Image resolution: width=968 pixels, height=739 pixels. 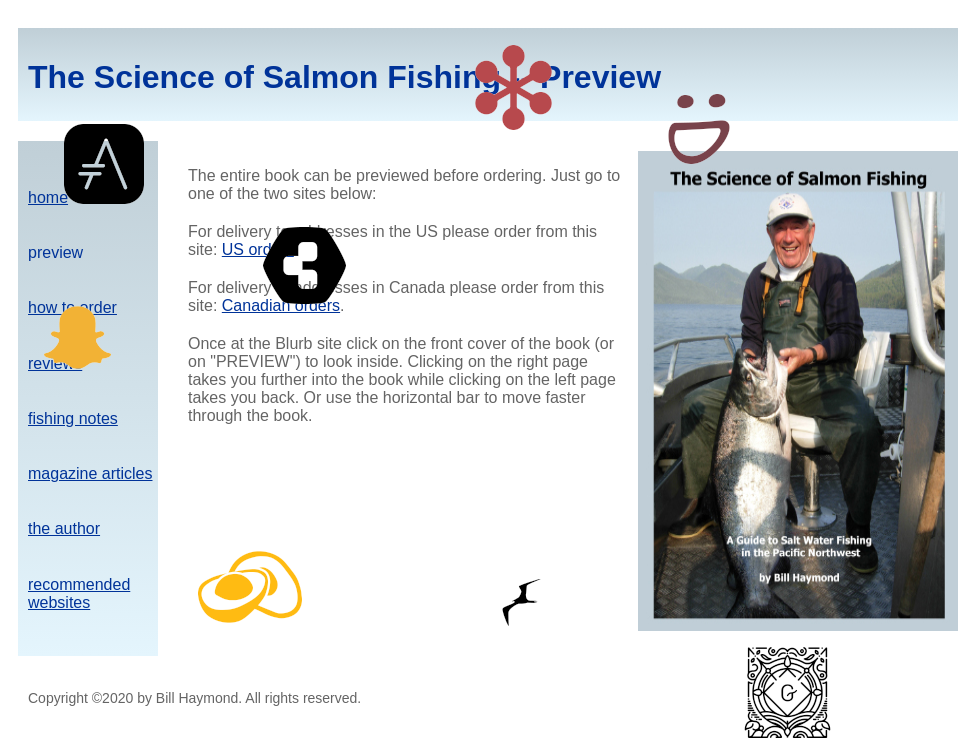 What do you see at coordinates (787, 692) in the screenshot?
I see `open the gutenberg block editor` at bounding box center [787, 692].